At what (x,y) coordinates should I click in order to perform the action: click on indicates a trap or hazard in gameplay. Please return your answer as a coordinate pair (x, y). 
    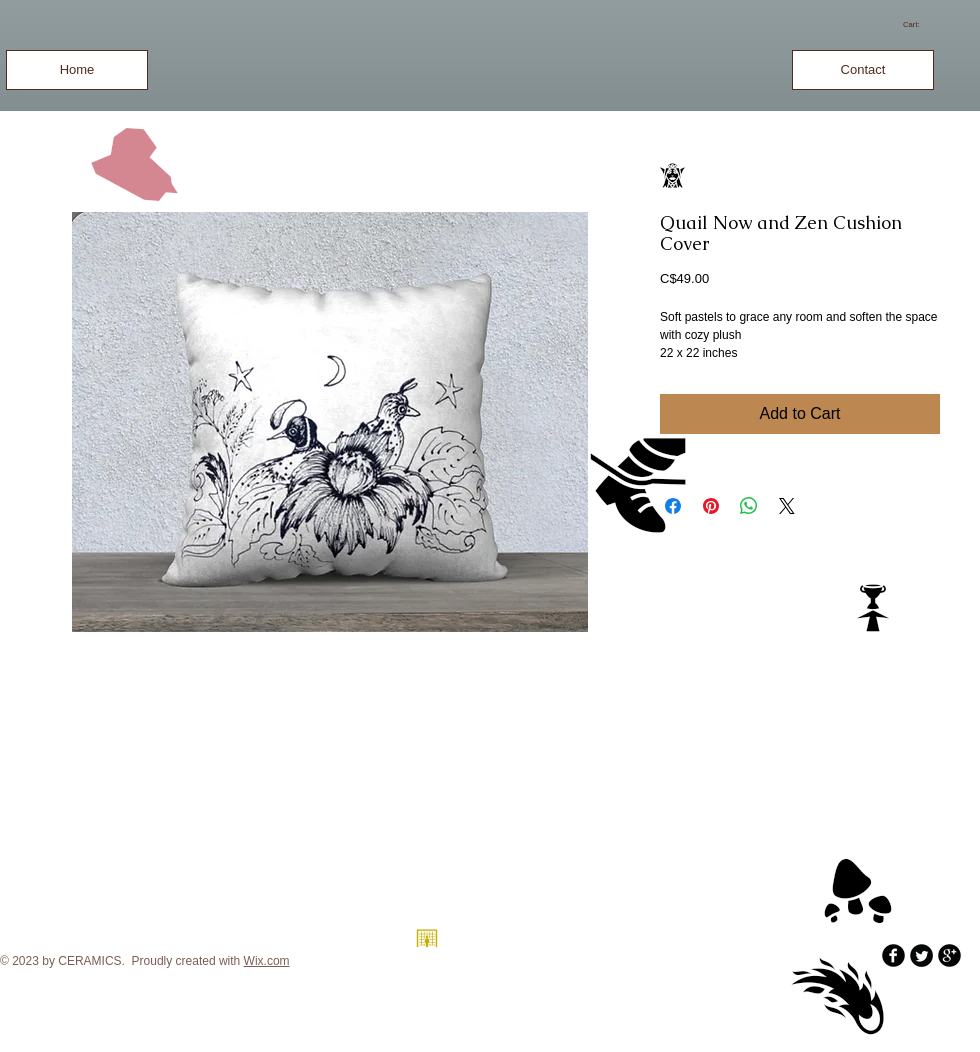
    Looking at the image, I should click on (638, 485).